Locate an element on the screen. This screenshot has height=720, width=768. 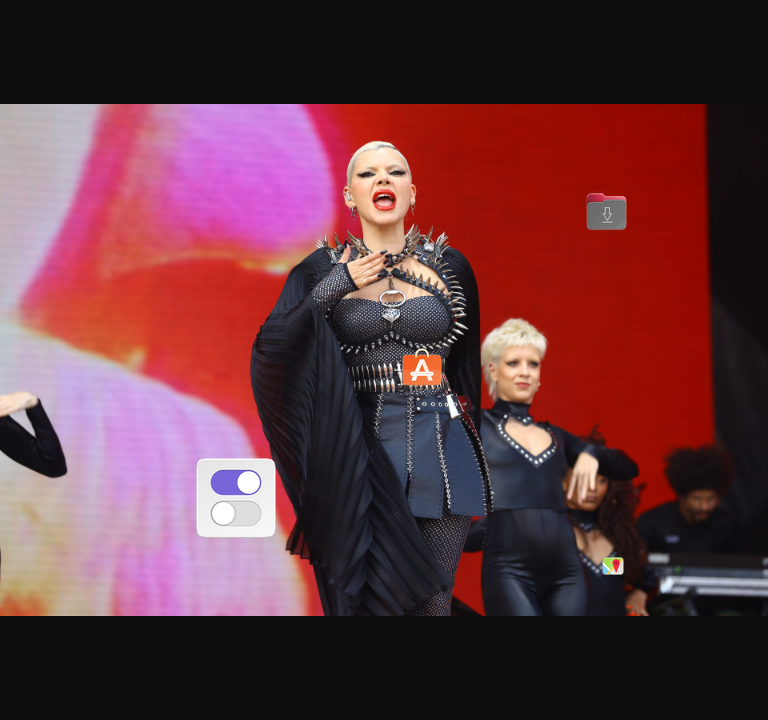
open the ubuntu software center is located at coordinates (422, 370).